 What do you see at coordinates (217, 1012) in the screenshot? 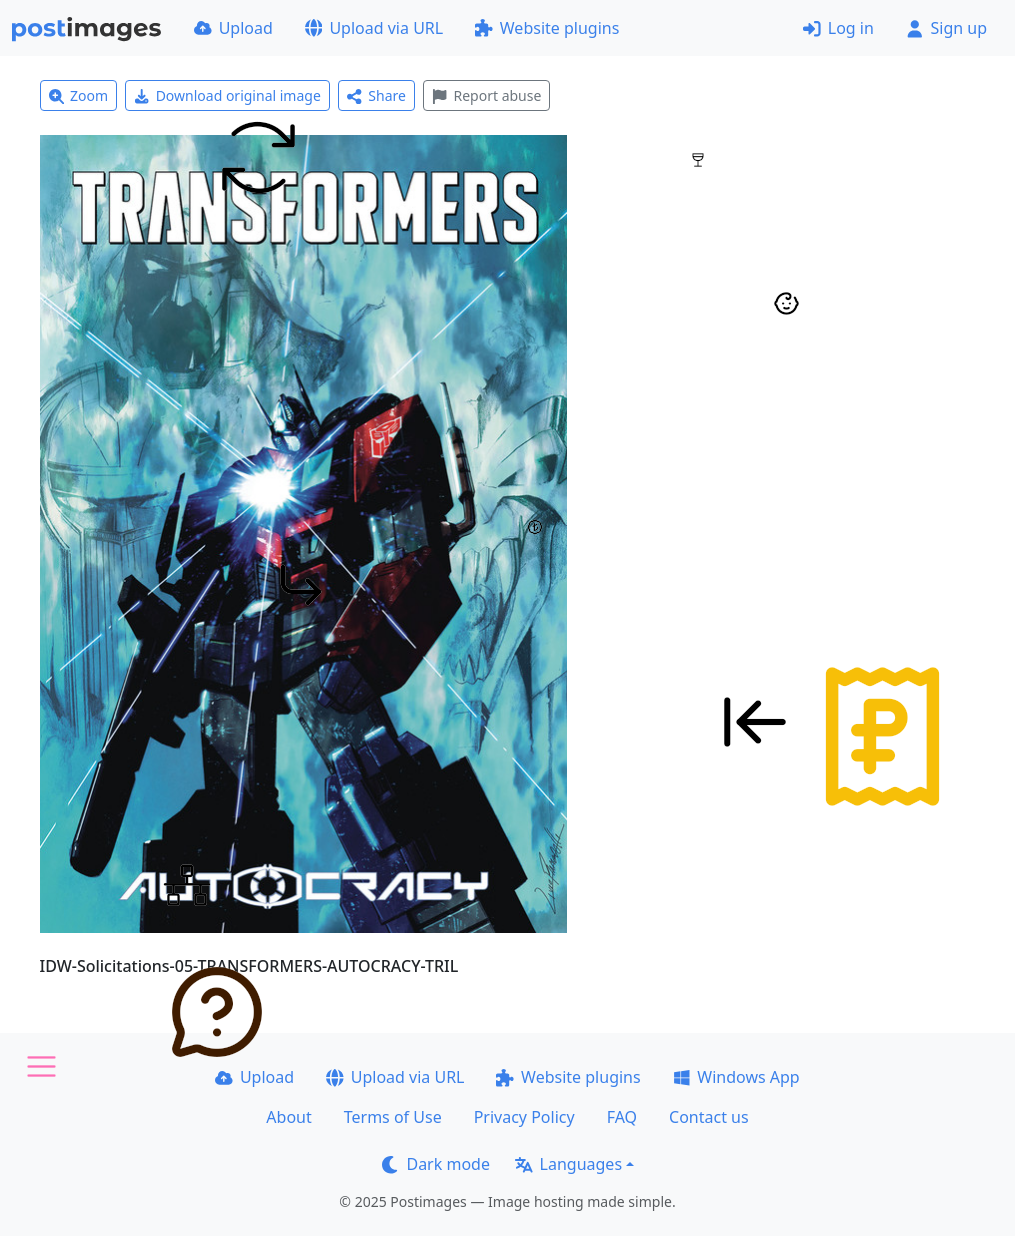
I see `access help or support chat` at bounding box center [217, 1012].